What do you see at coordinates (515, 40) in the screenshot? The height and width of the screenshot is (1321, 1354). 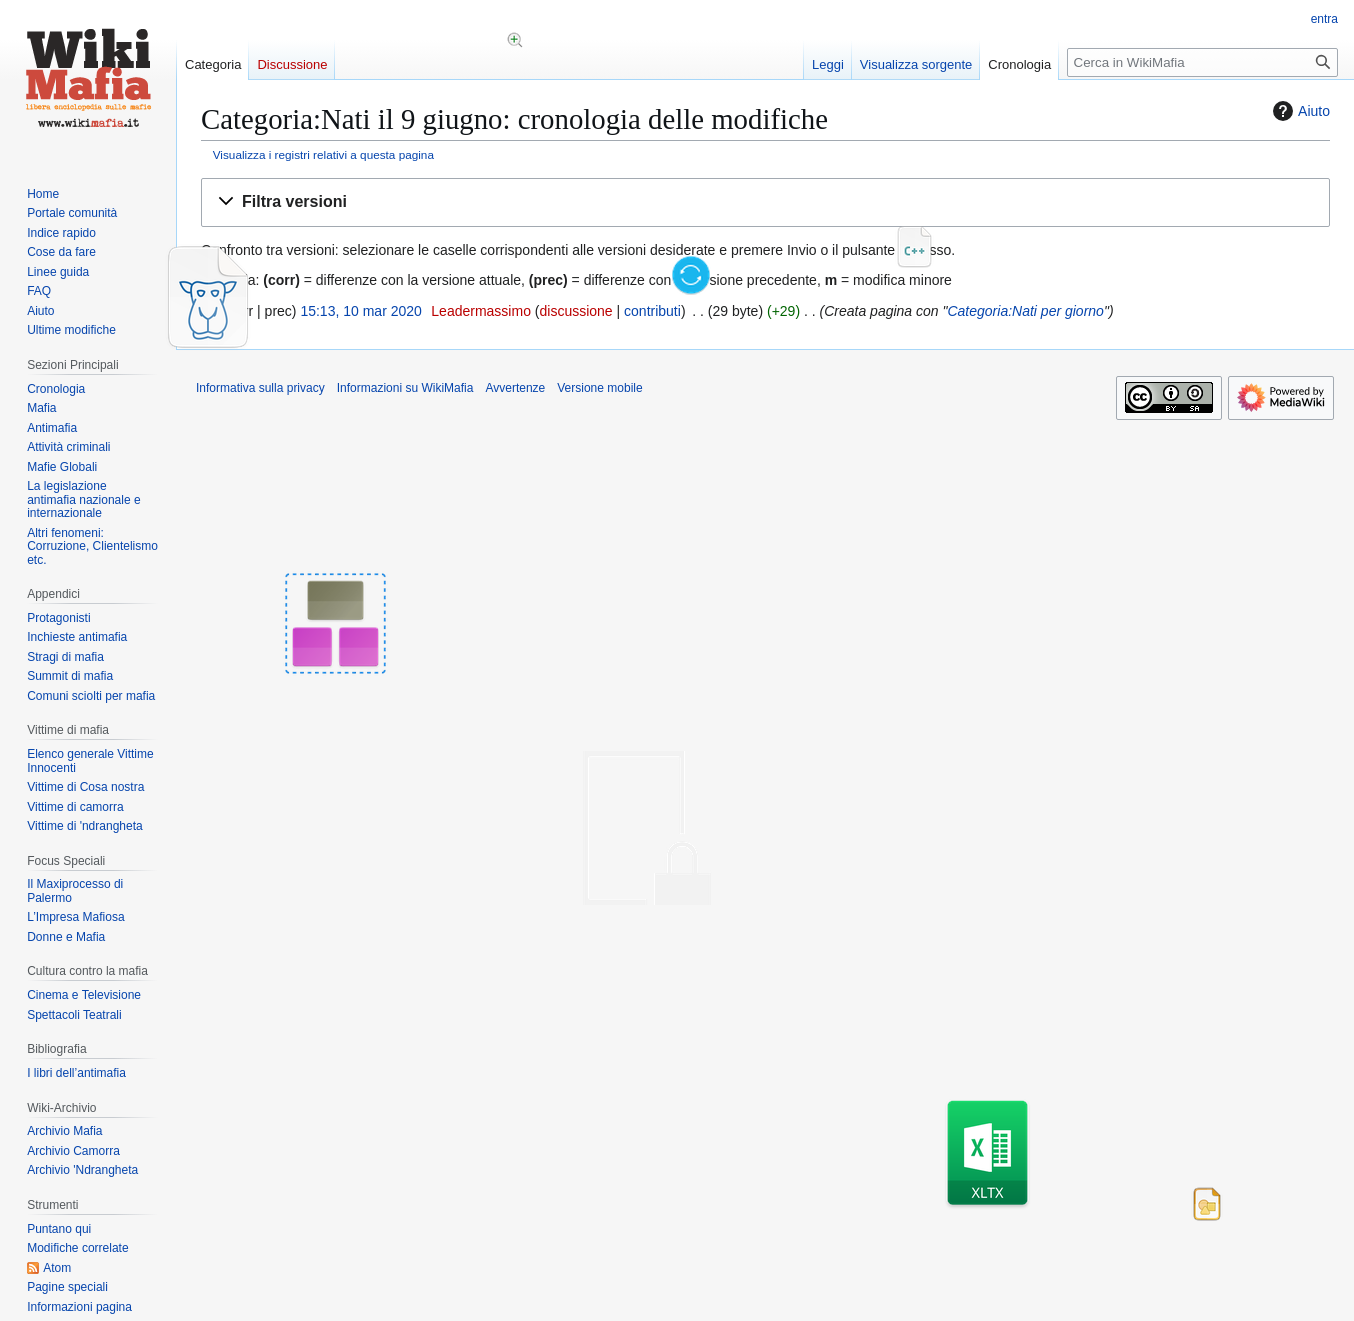 I see `zoom in on file or document` at bounding box center [515, 40].